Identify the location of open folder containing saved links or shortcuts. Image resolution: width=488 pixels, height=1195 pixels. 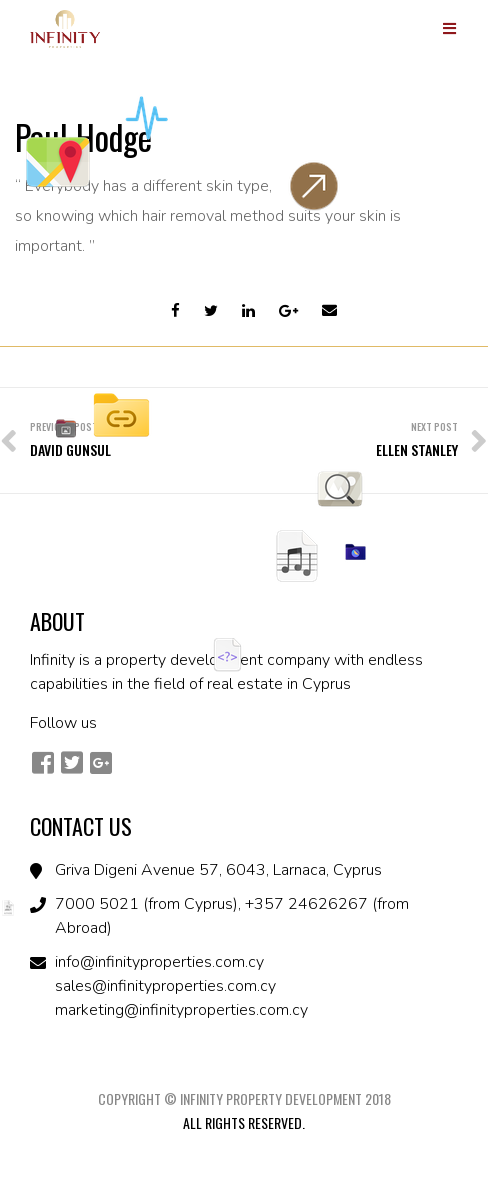
(121, 416).